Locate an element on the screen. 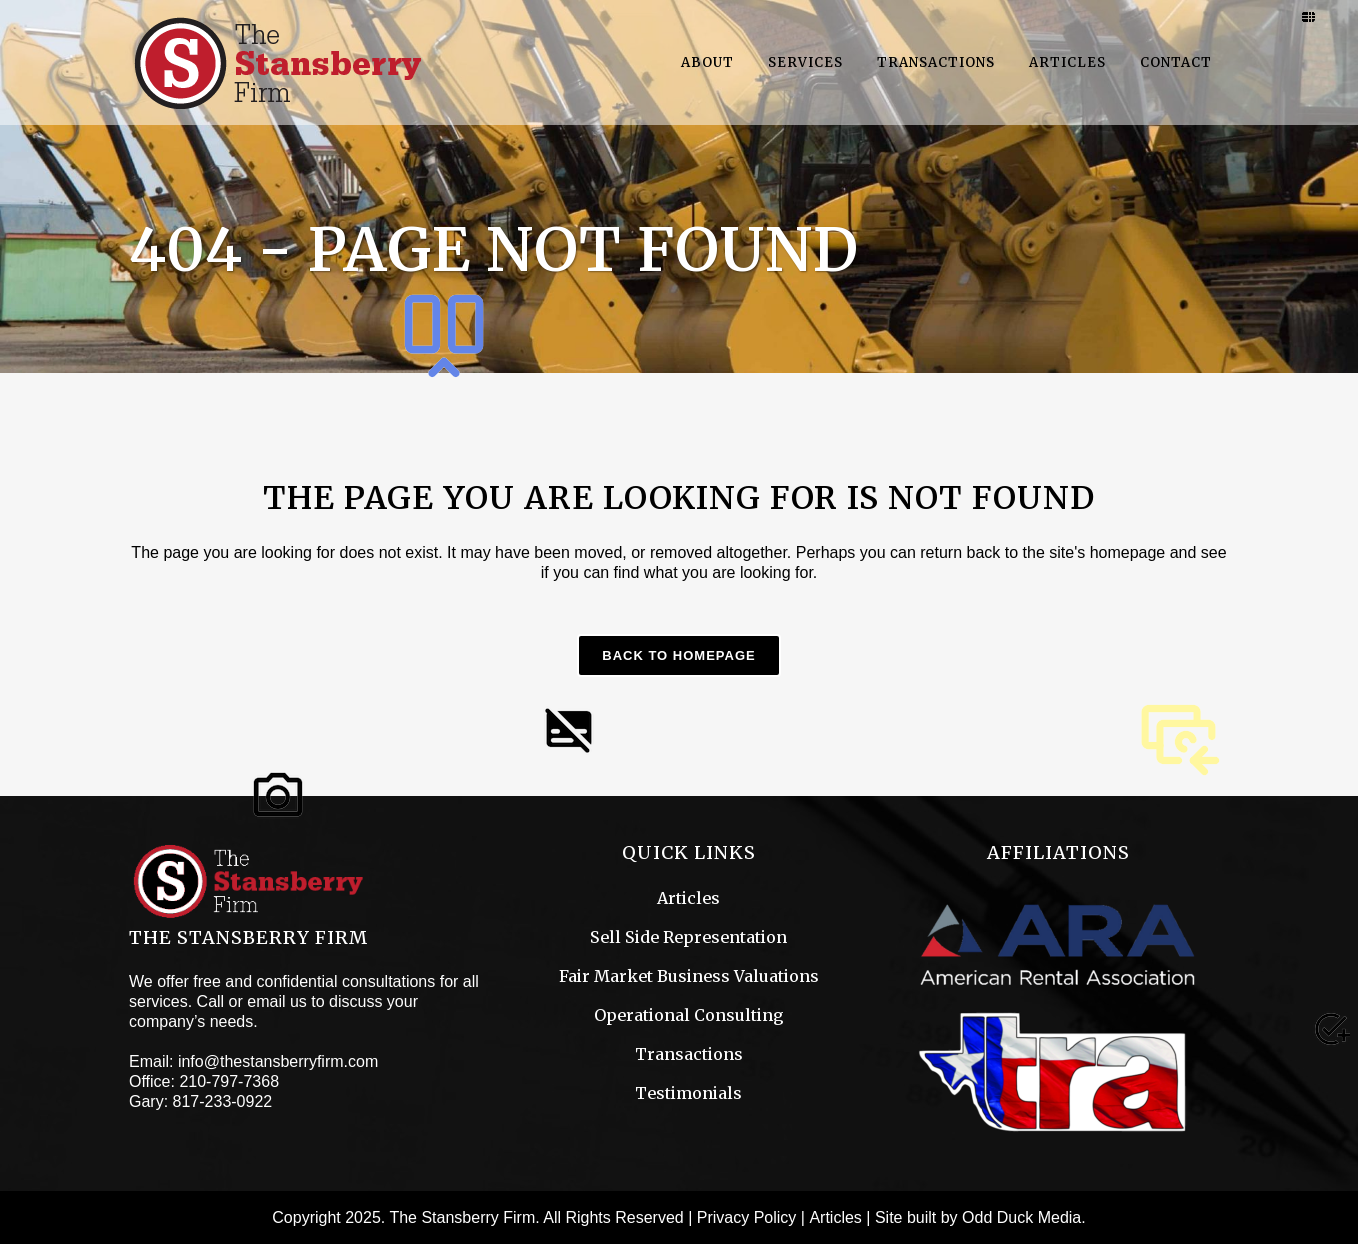  switch to comfortable grid view is located at coordinates (1308, 17).